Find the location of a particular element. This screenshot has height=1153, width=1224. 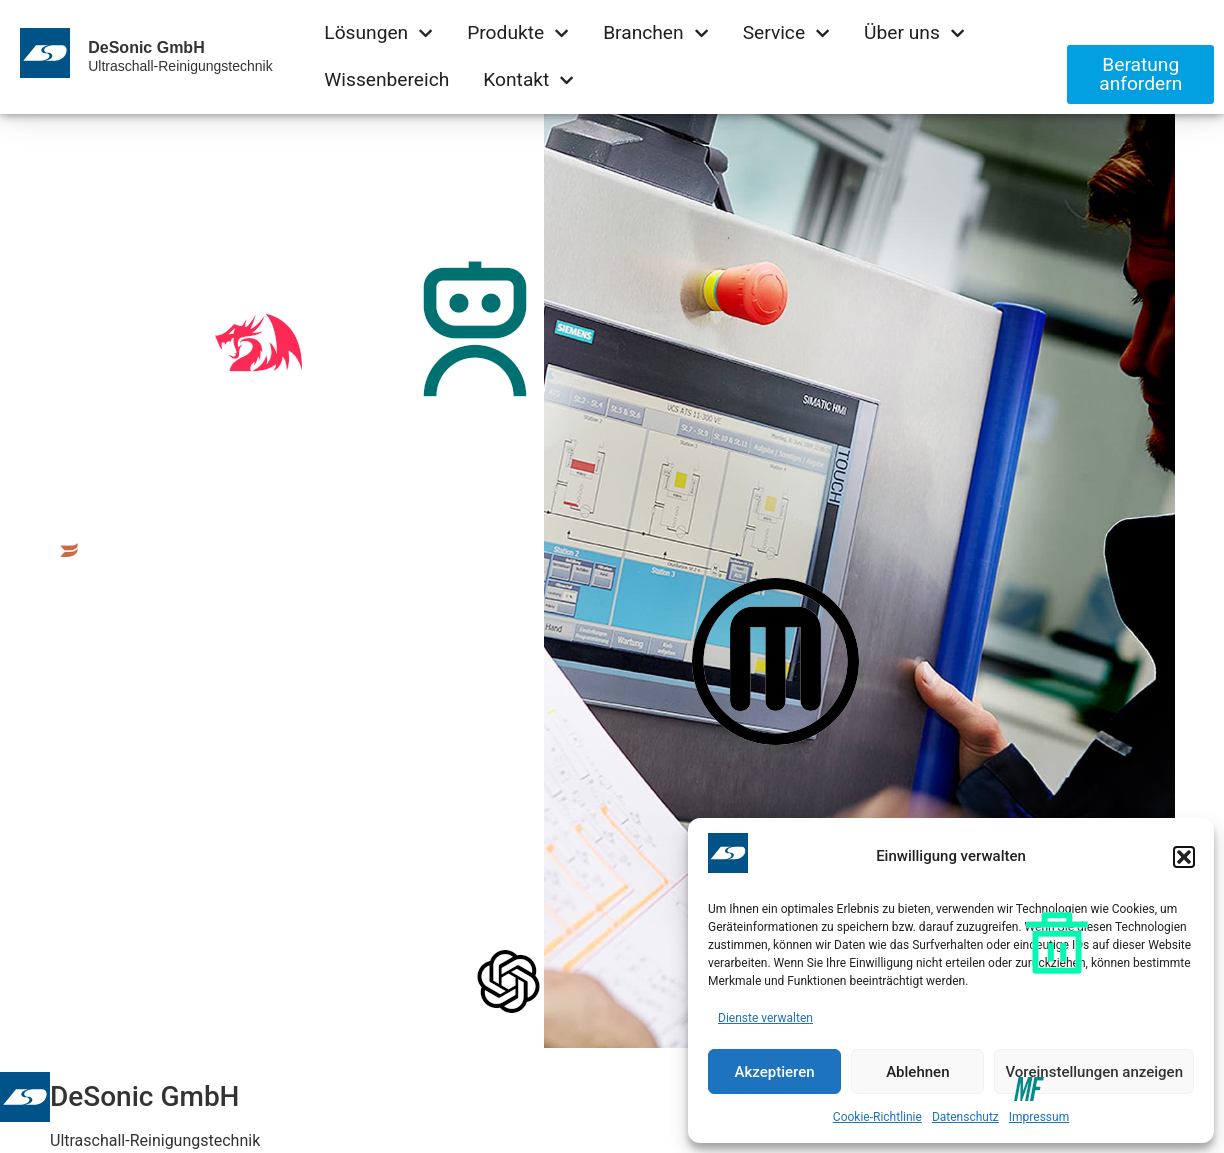

delete selected item is located at coordinates (1057, 943).